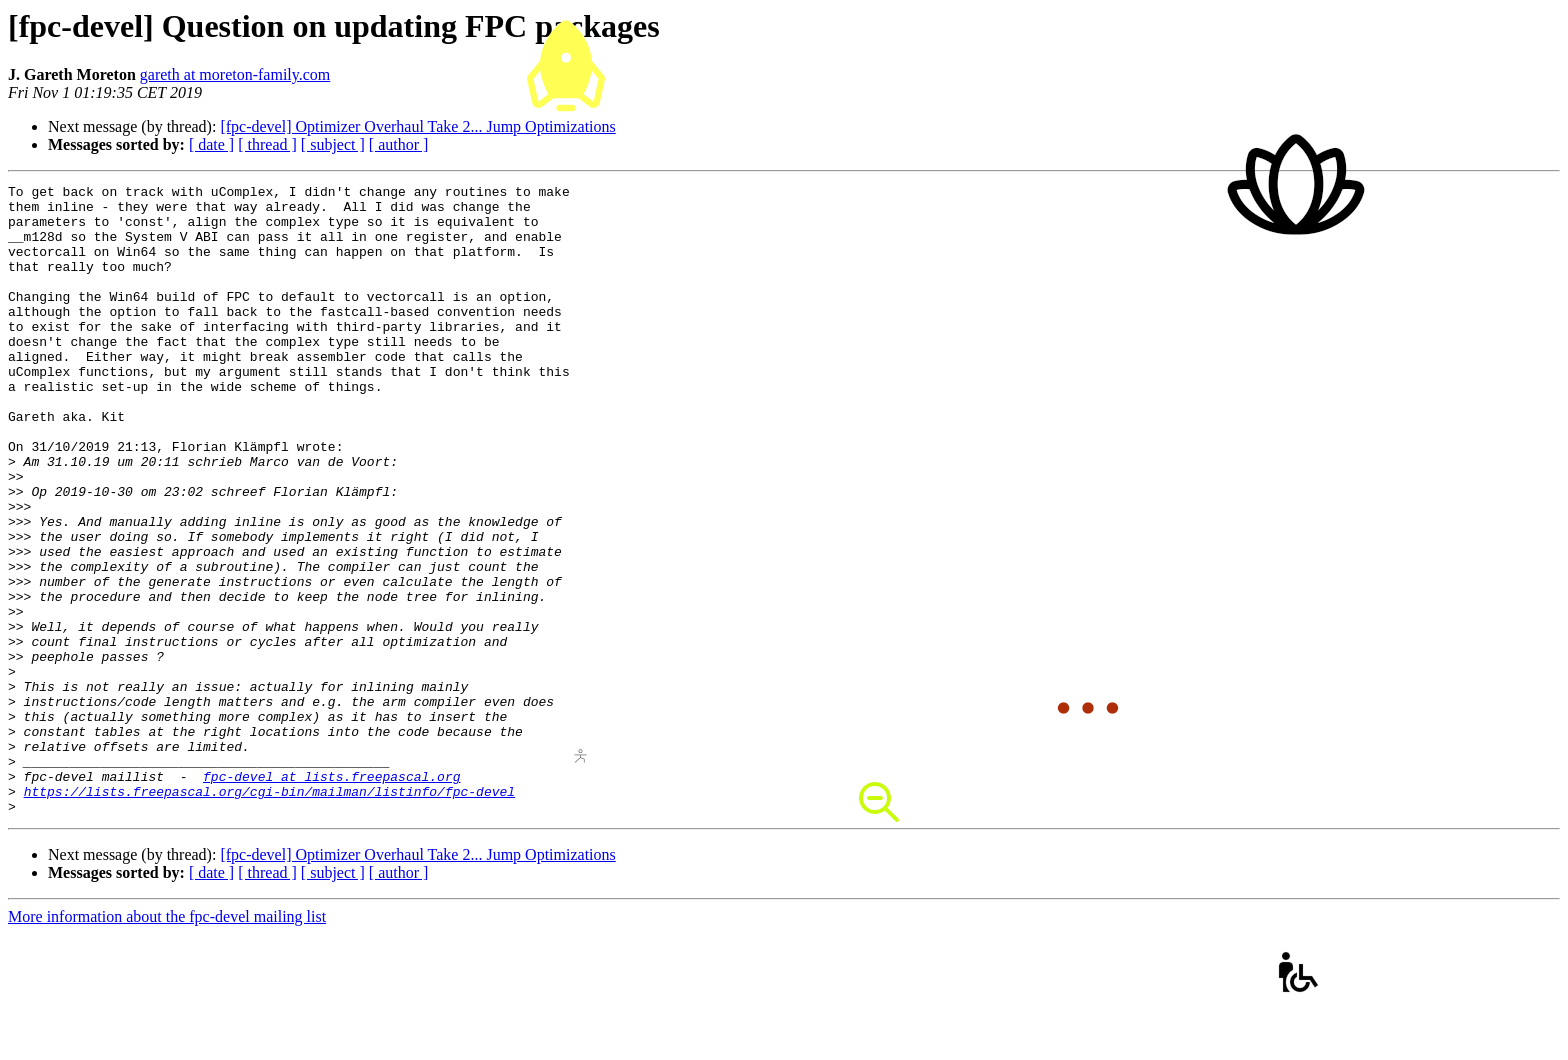 This screenshot has height=1060, width=1568. Describe the element at coordinates (580, 756) in the screenshot. I see `access tai chi or meditation exercises` at that location.